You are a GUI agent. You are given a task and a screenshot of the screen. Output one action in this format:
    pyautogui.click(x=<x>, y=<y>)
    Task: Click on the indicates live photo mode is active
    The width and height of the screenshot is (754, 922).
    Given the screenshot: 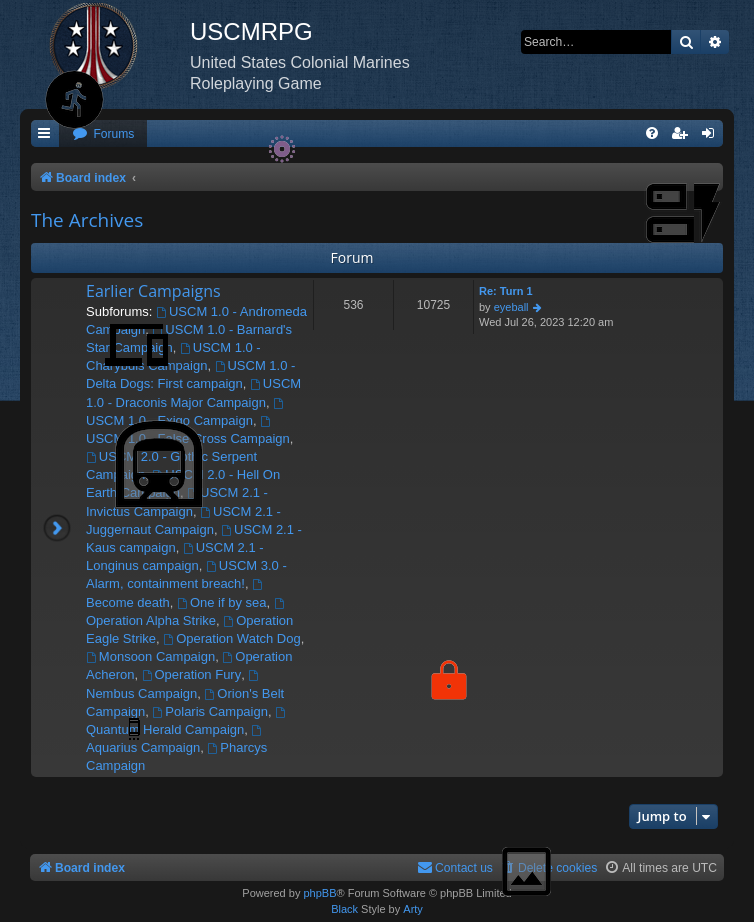 What is the action you would take?
    pyautogui.click(x=282, y=149)
    